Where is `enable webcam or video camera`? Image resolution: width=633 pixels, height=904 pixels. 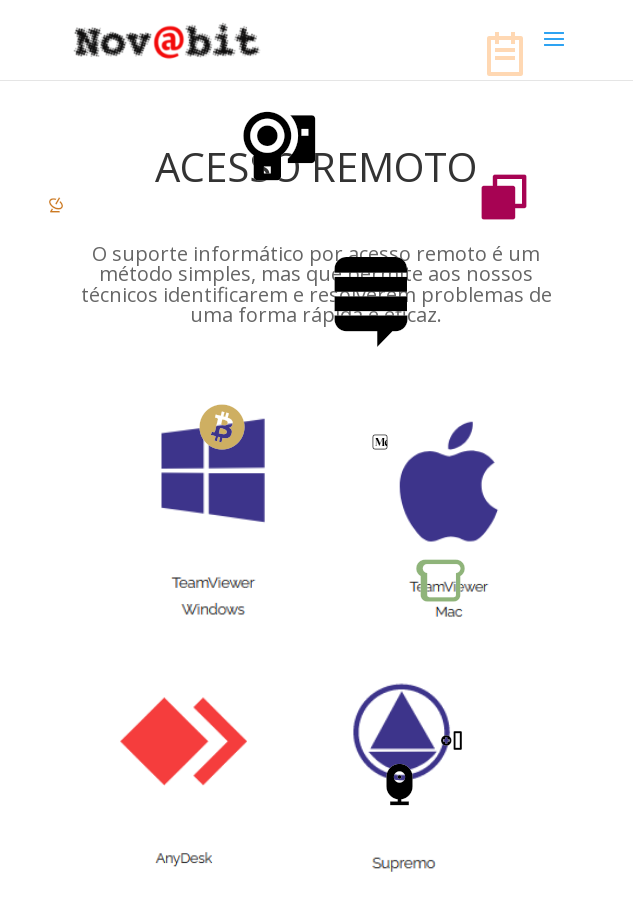
enable webcam or video camera is located at coordinates (399, 784).